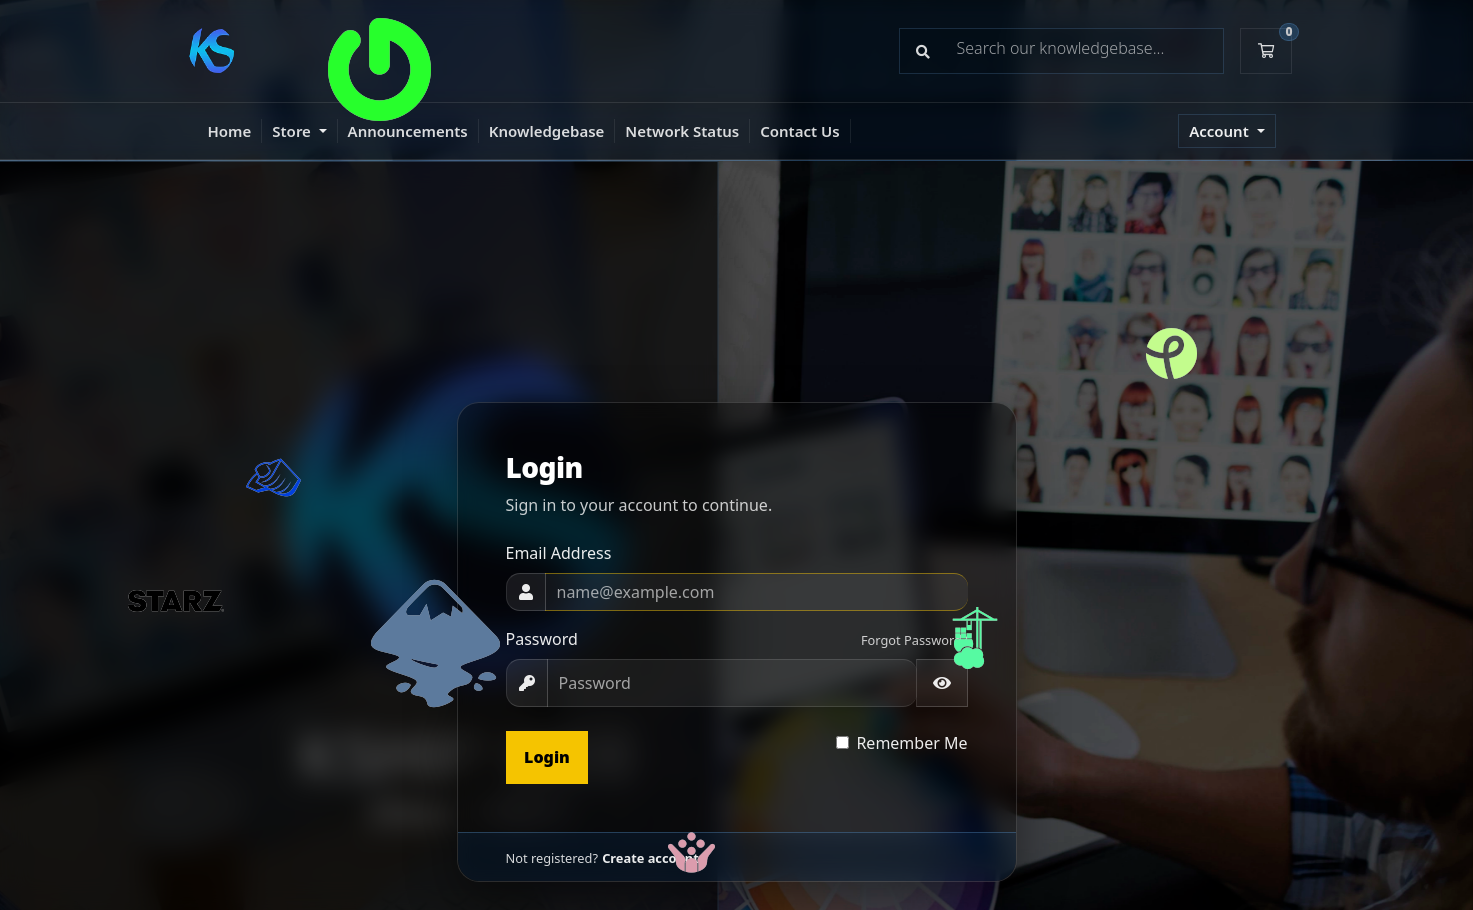 The height and width of the screenshot is (910, 1473). What do you see at coordinates (975, 638) in the screenshot?
I see `open portainer container management dashboard` at bounding box center [975, 638].